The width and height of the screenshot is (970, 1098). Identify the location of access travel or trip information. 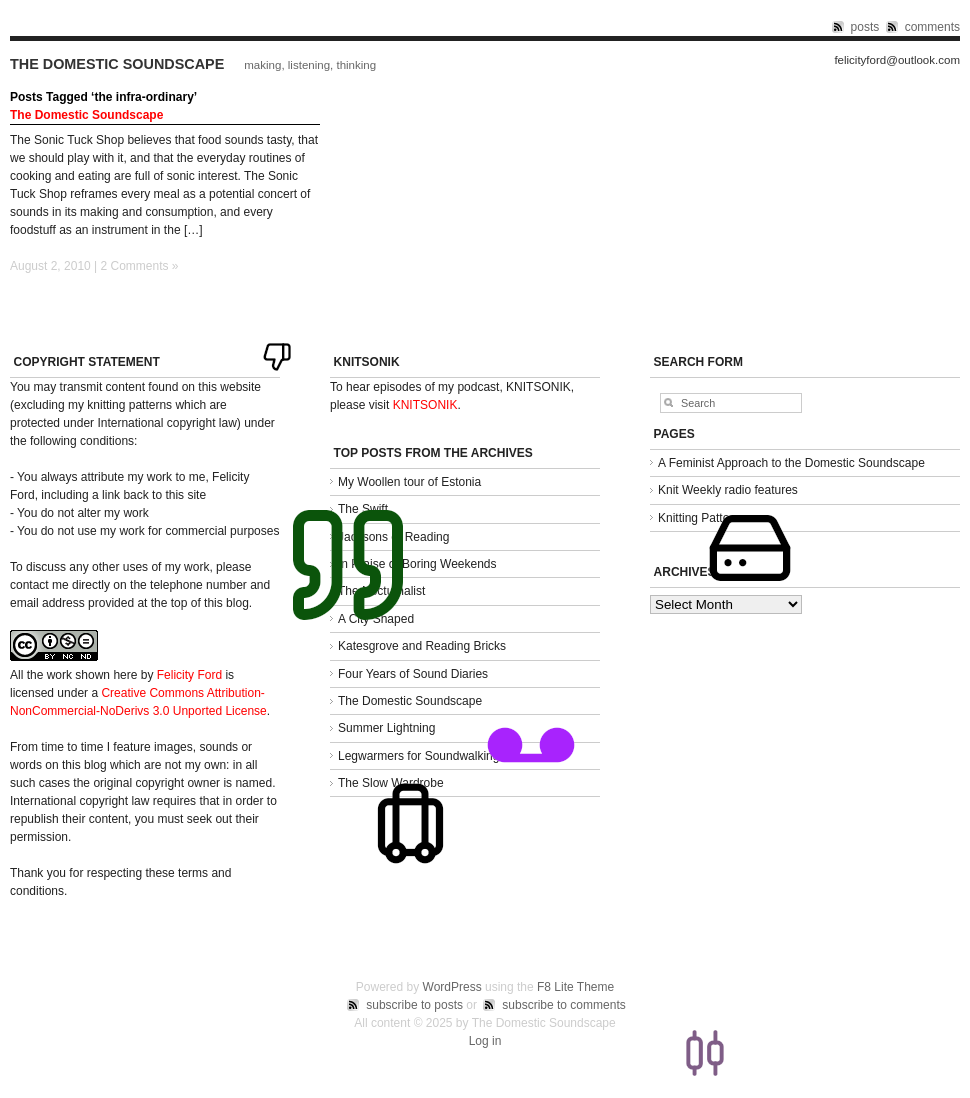
(410, 823).